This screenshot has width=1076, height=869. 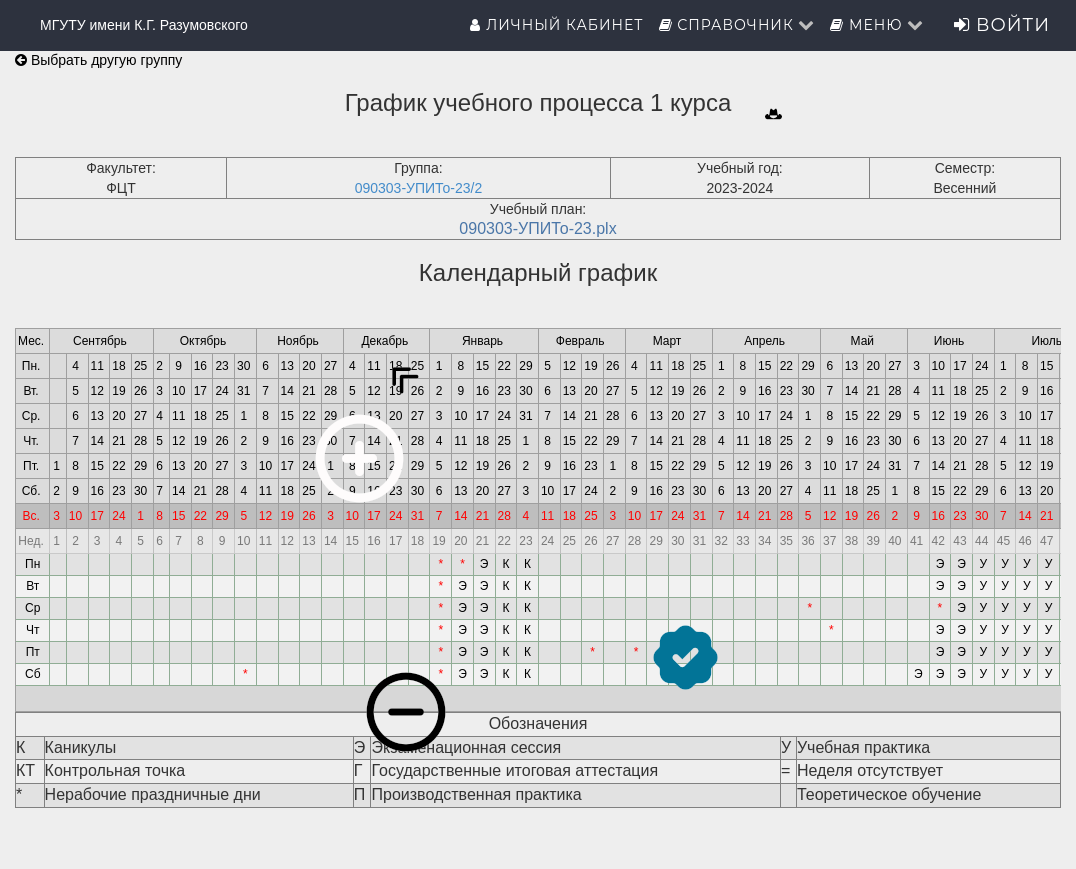 I want to click on remove an item from a list, so click(x=406, y=712).